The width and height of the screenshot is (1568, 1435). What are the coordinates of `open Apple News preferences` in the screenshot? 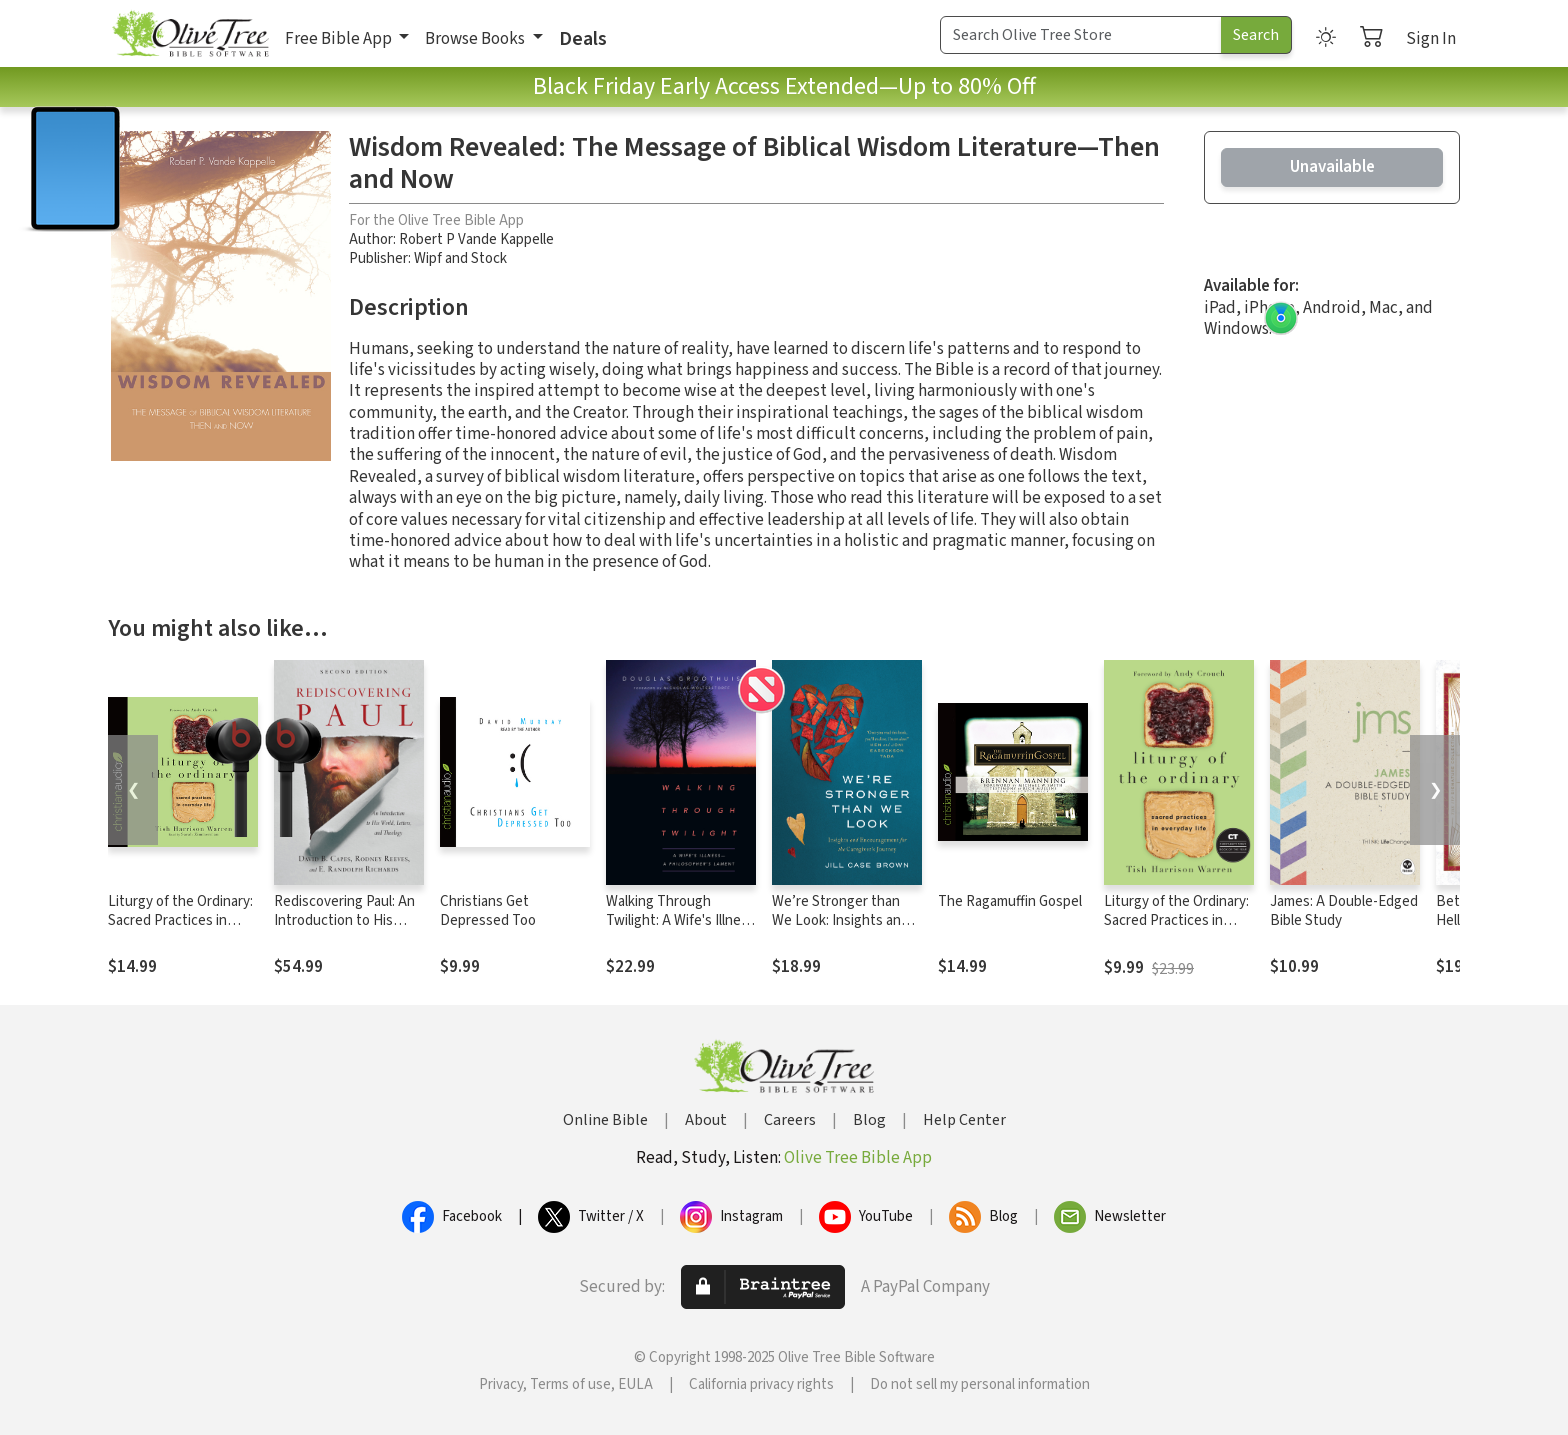 It's located at (761, 689).